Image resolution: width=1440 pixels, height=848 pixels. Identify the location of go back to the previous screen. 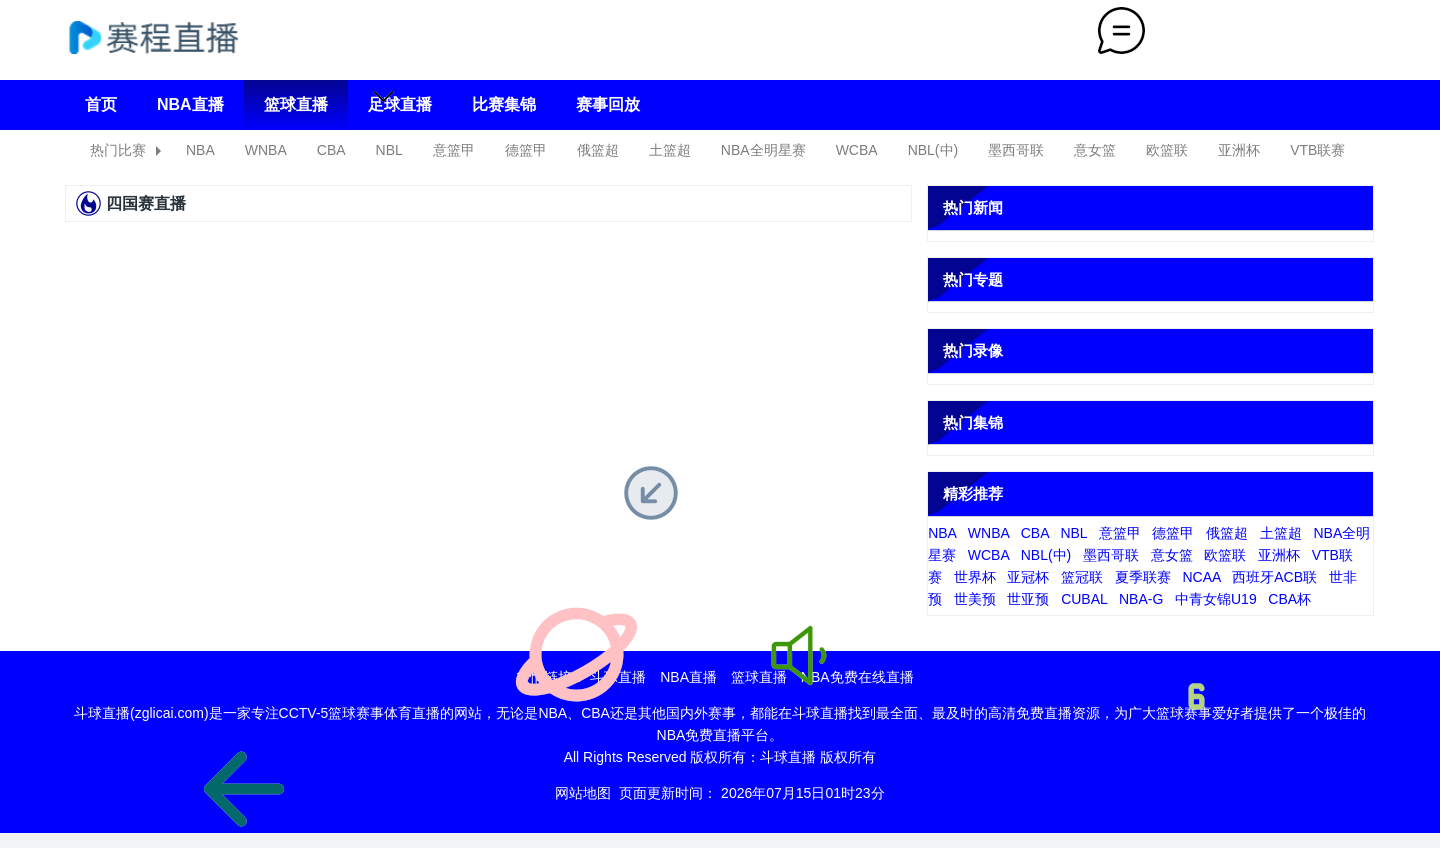
(244, 789).